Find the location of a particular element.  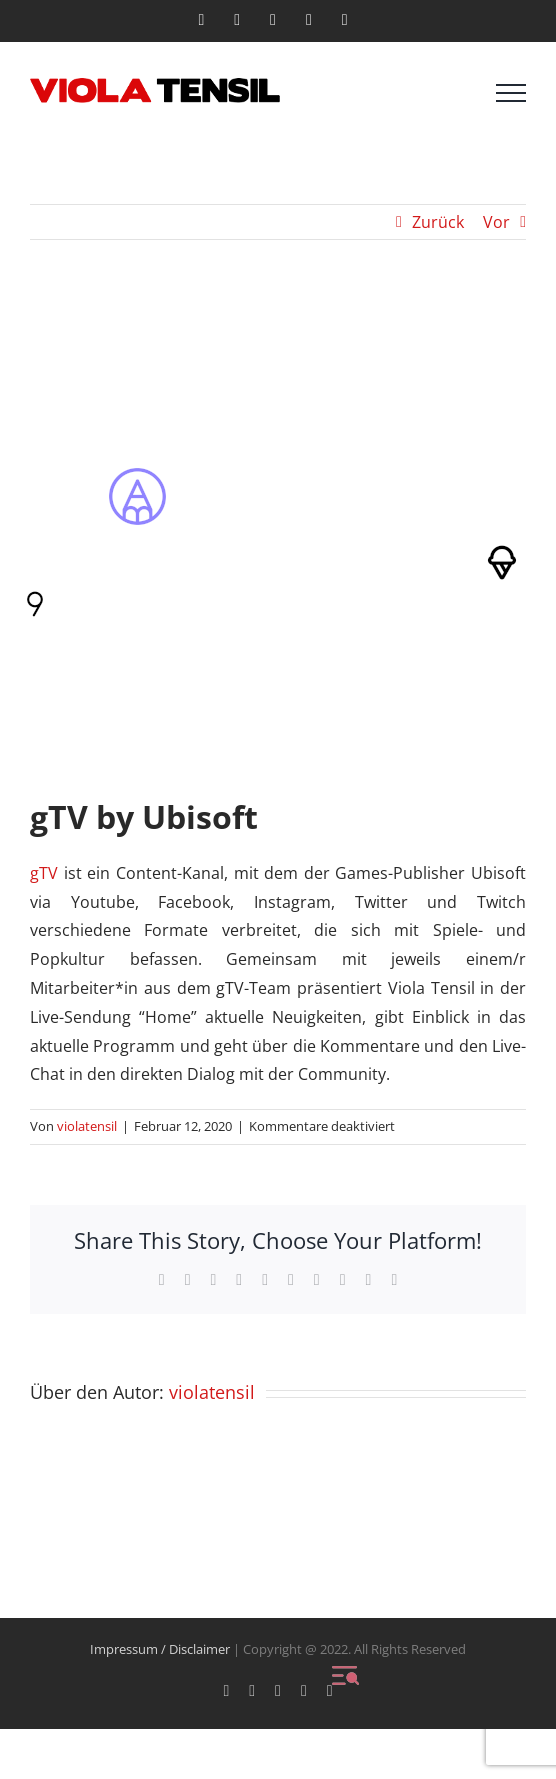

edit your profile is located at coordinates (137, 496).